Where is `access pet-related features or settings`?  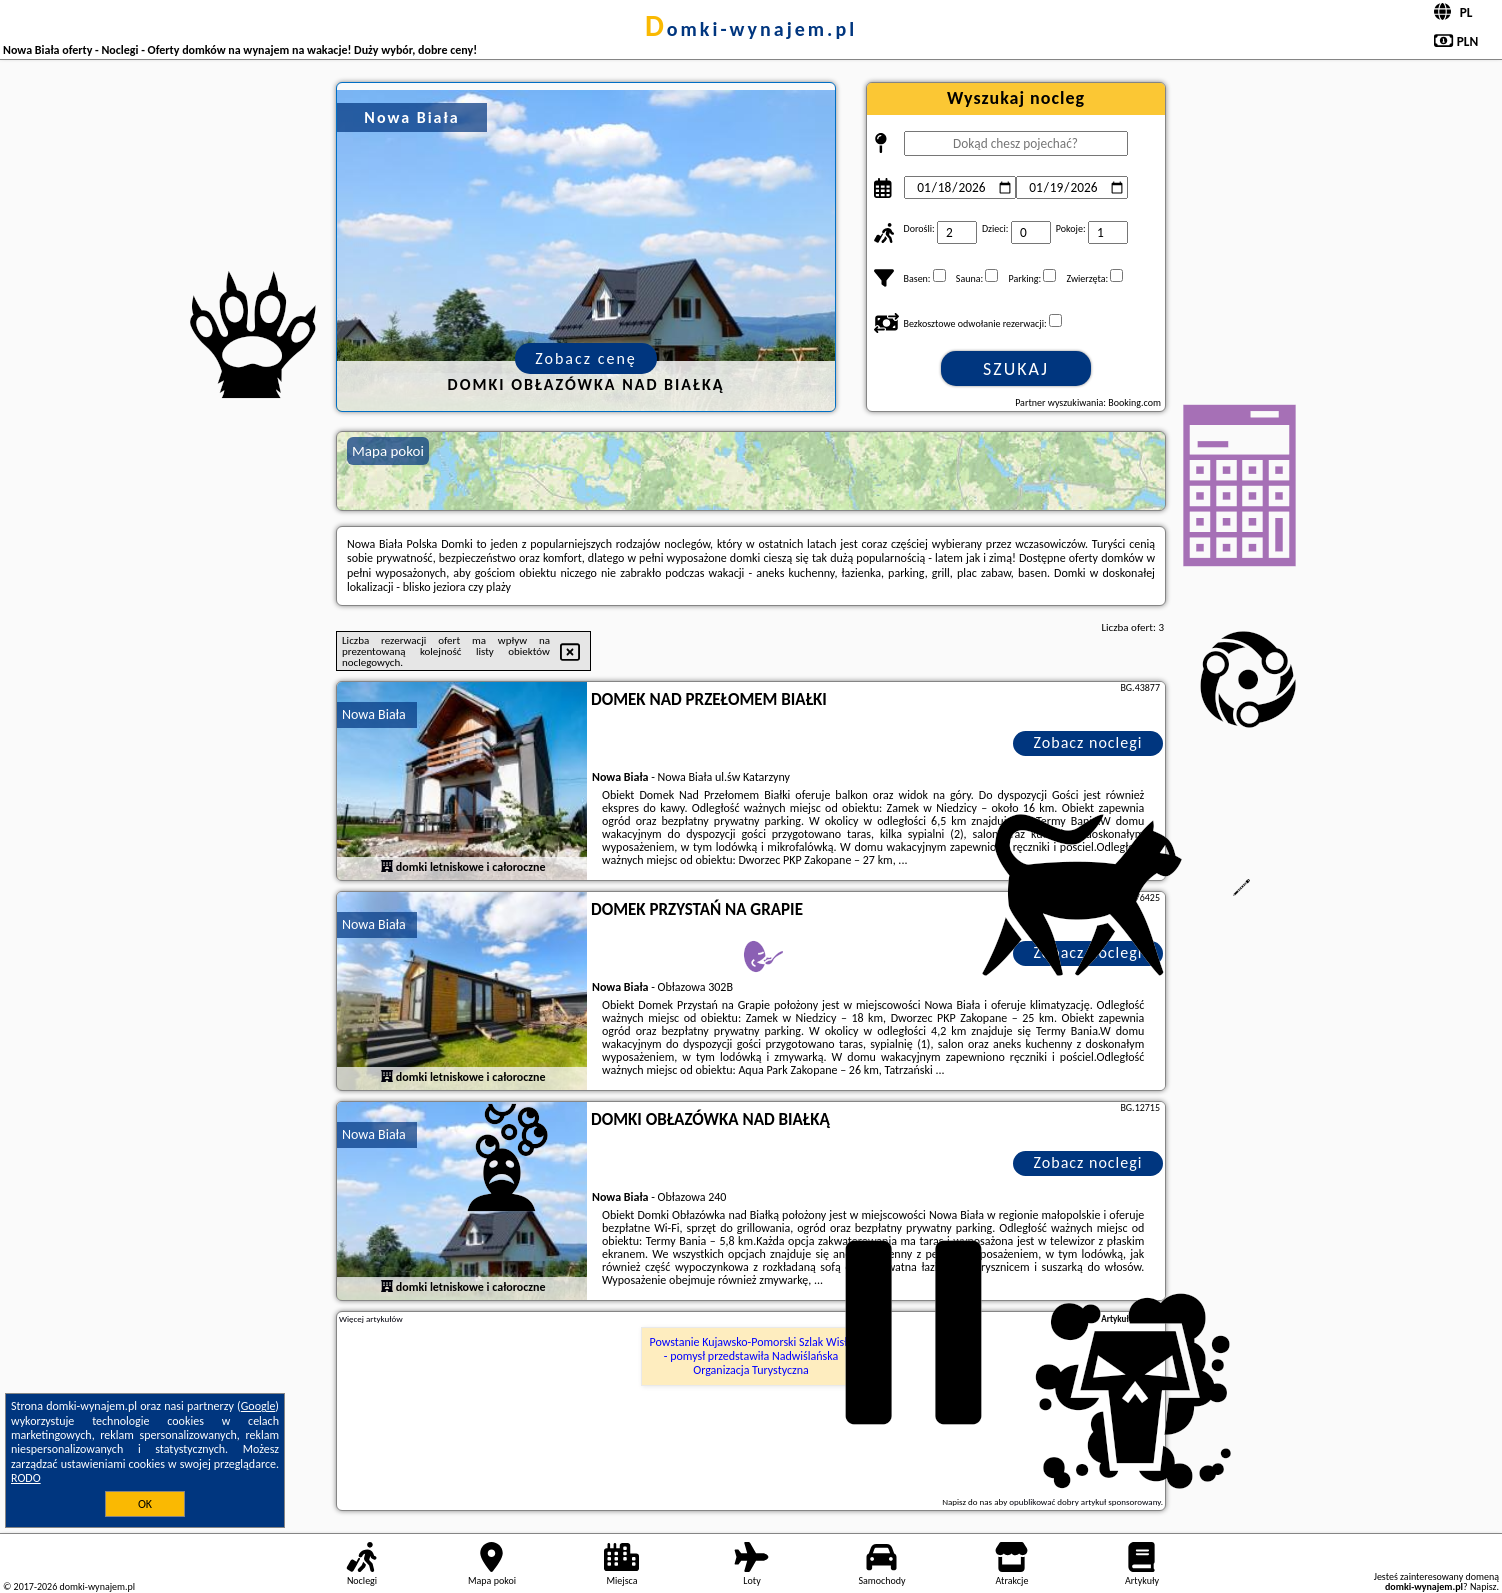 access pet-related features or settings is located at coordinates (253, 333).